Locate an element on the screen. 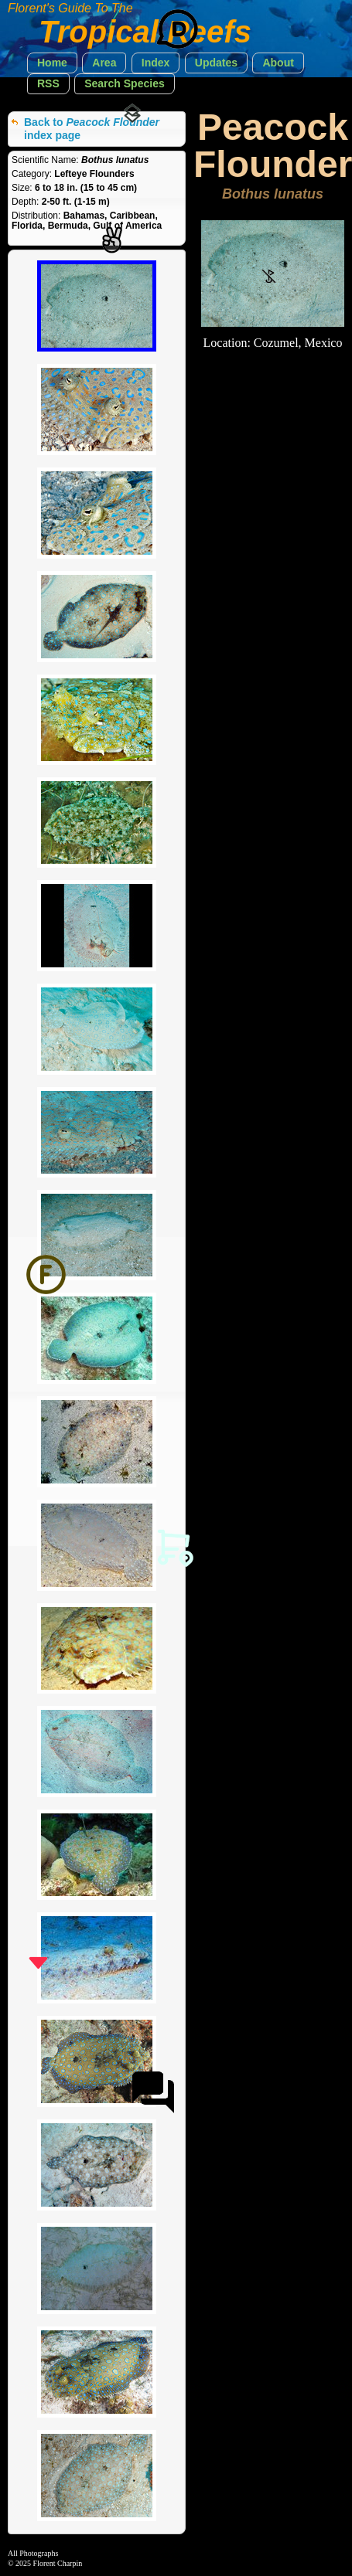 Image resolution: width=352 pixels, height=2576 pixels. open chat or messaging is located at coordinates (153, 2092).